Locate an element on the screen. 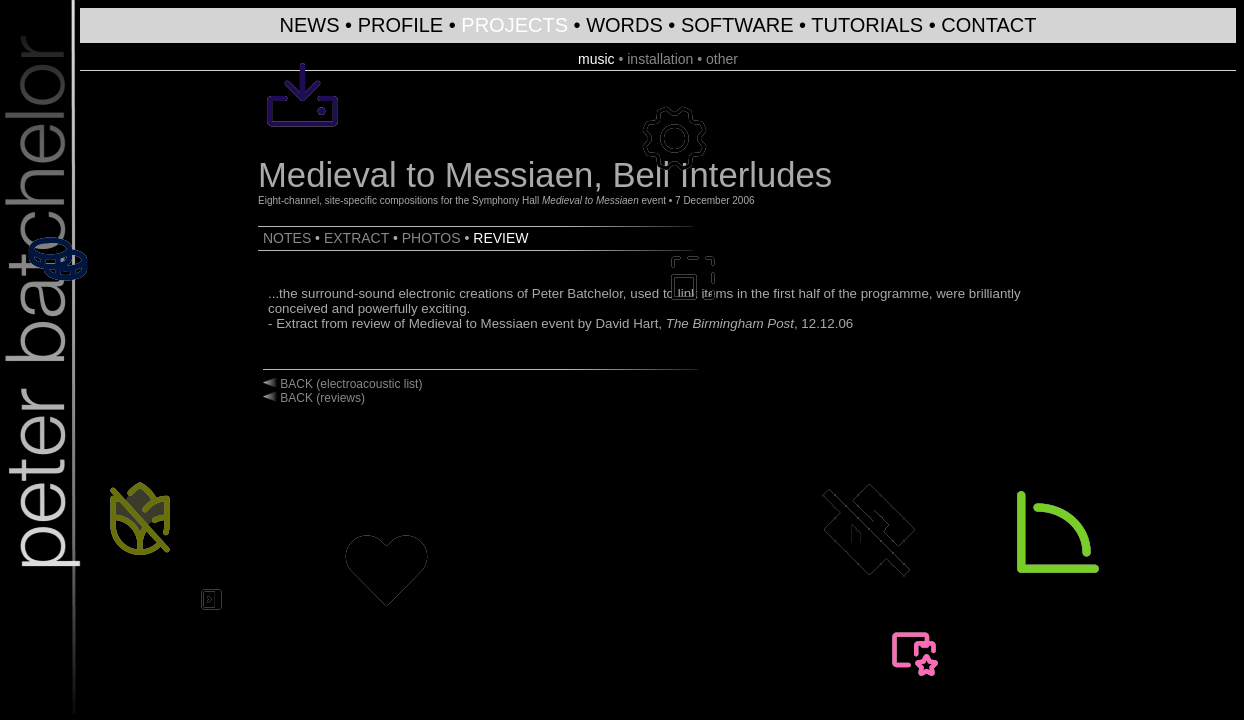  add item to favorites is located at coordinates (386, 567).